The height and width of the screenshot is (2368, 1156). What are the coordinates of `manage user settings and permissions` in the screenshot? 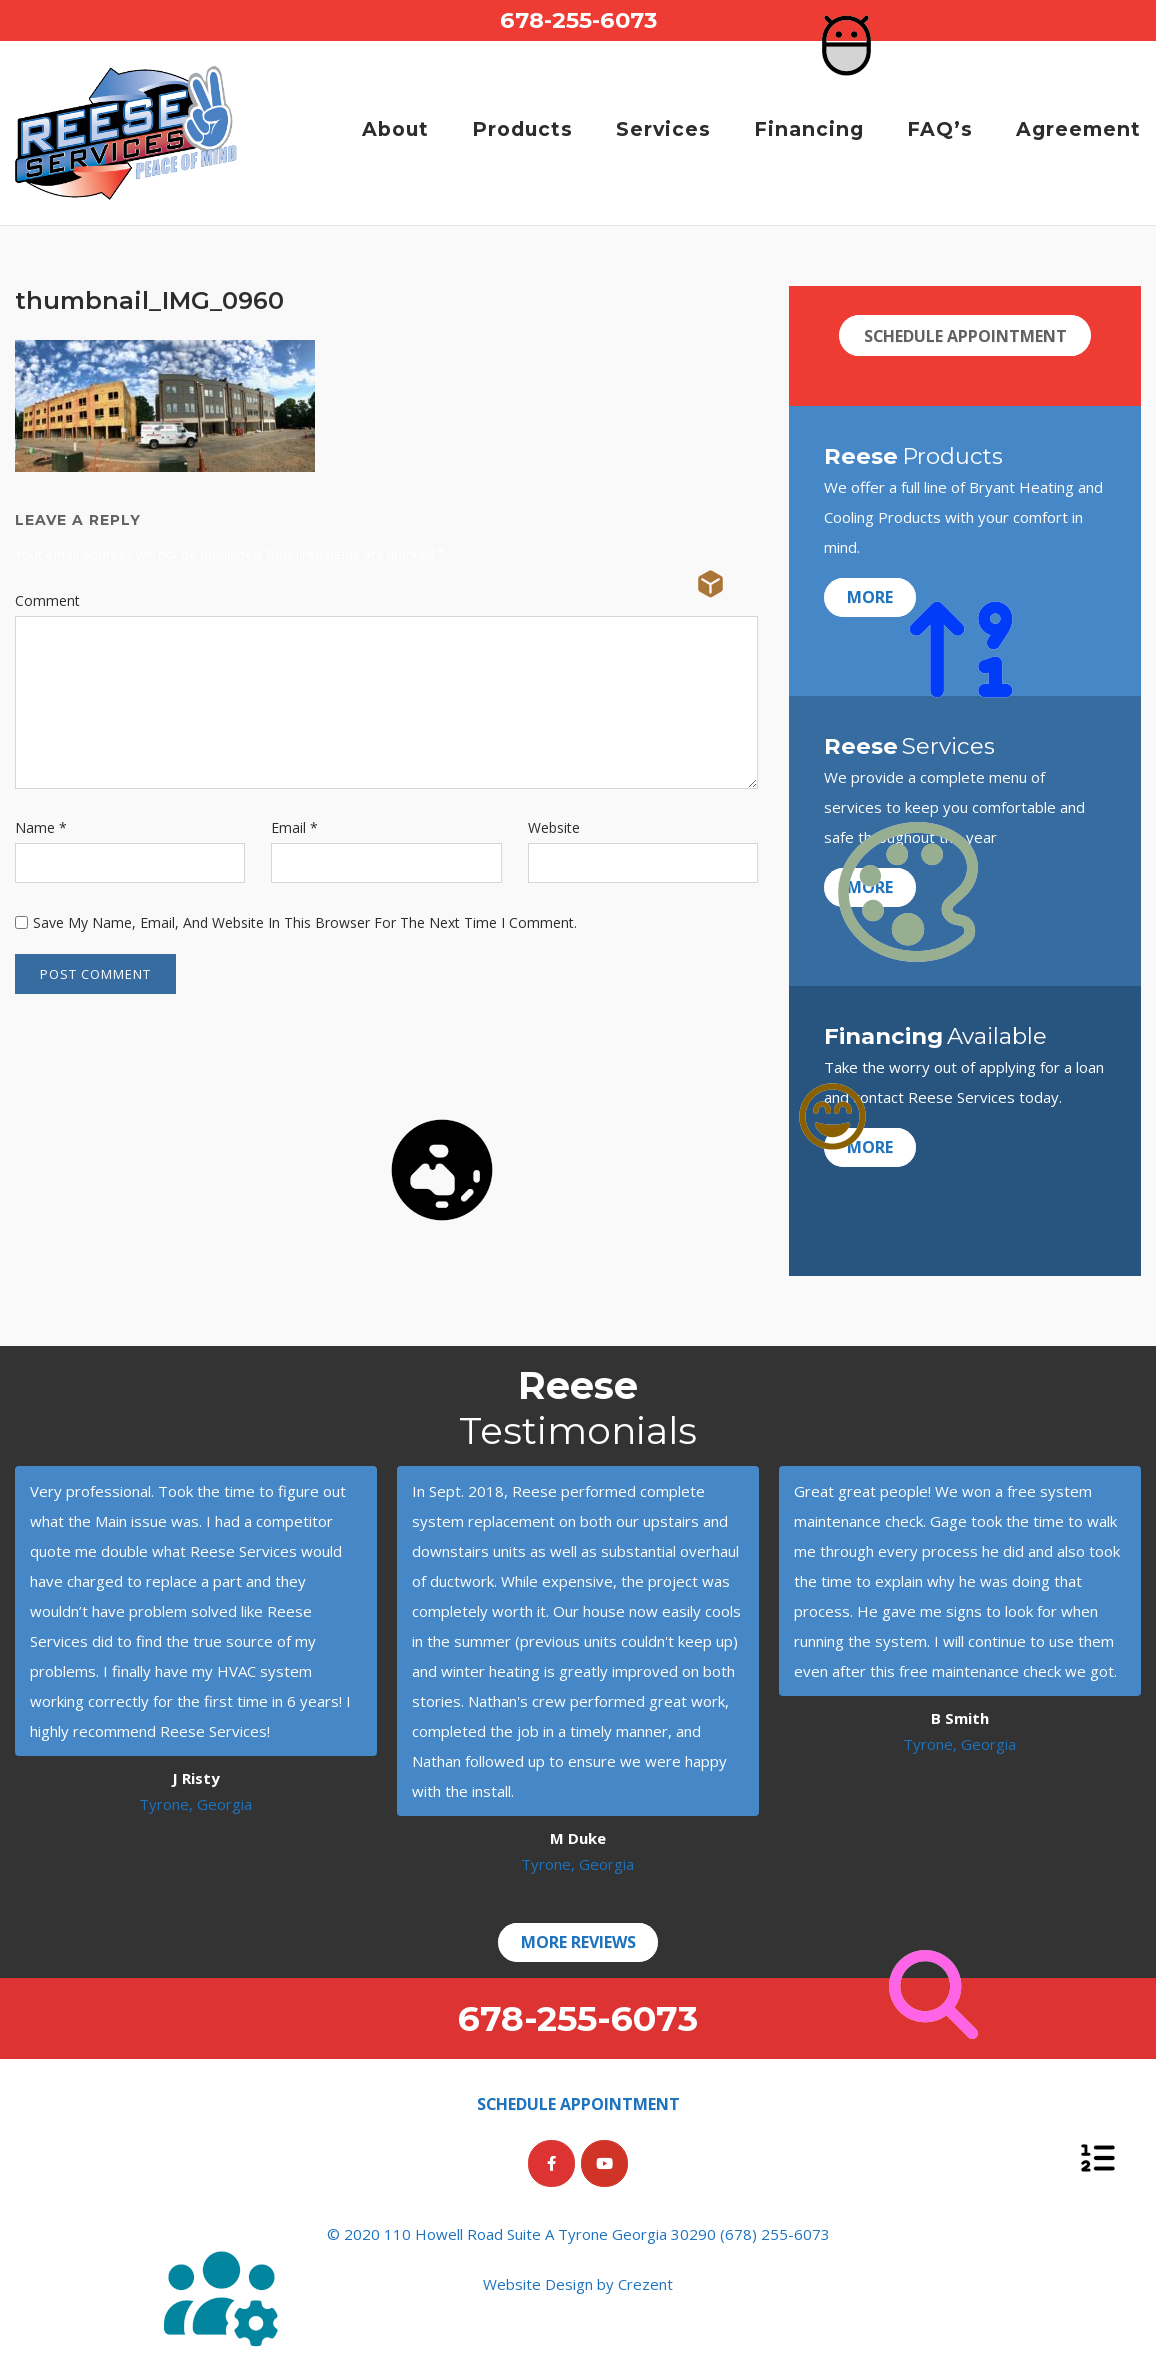 It's located at (221, 2294).